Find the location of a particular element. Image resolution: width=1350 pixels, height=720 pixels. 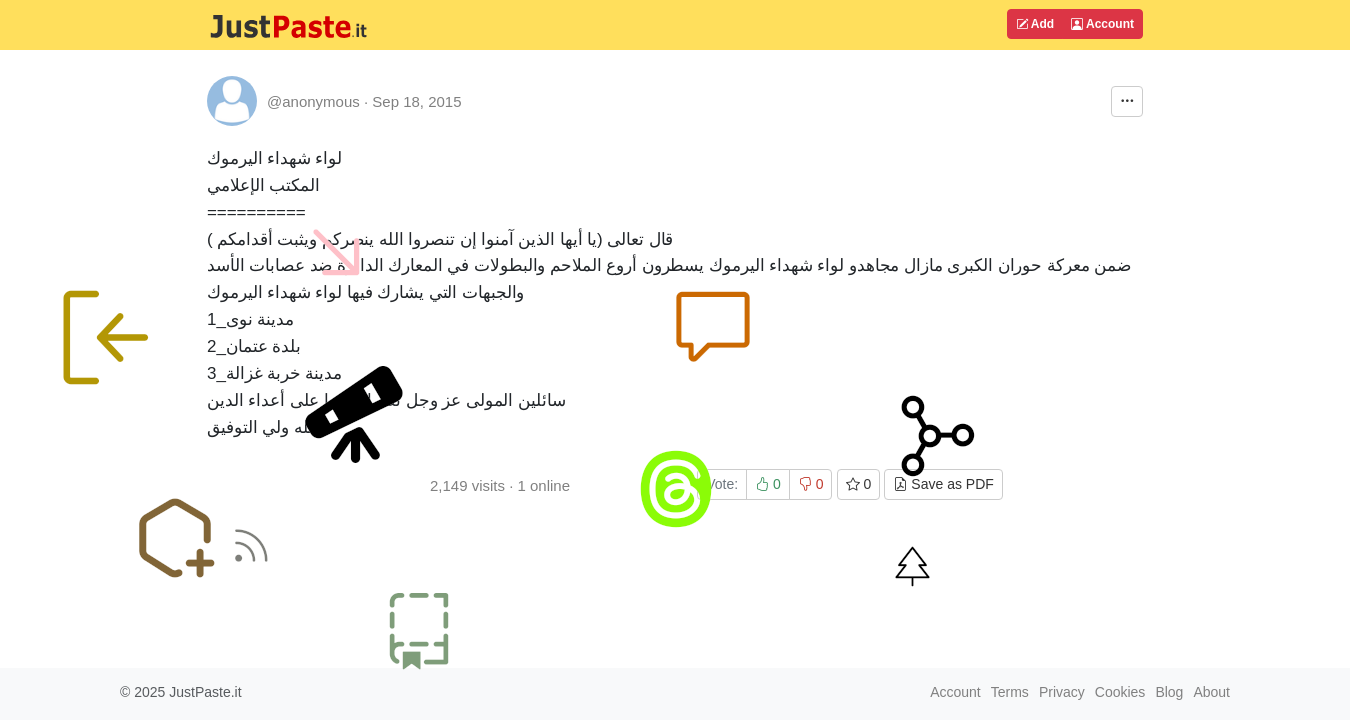

access AI model settings is located at coordinates (937, 436).